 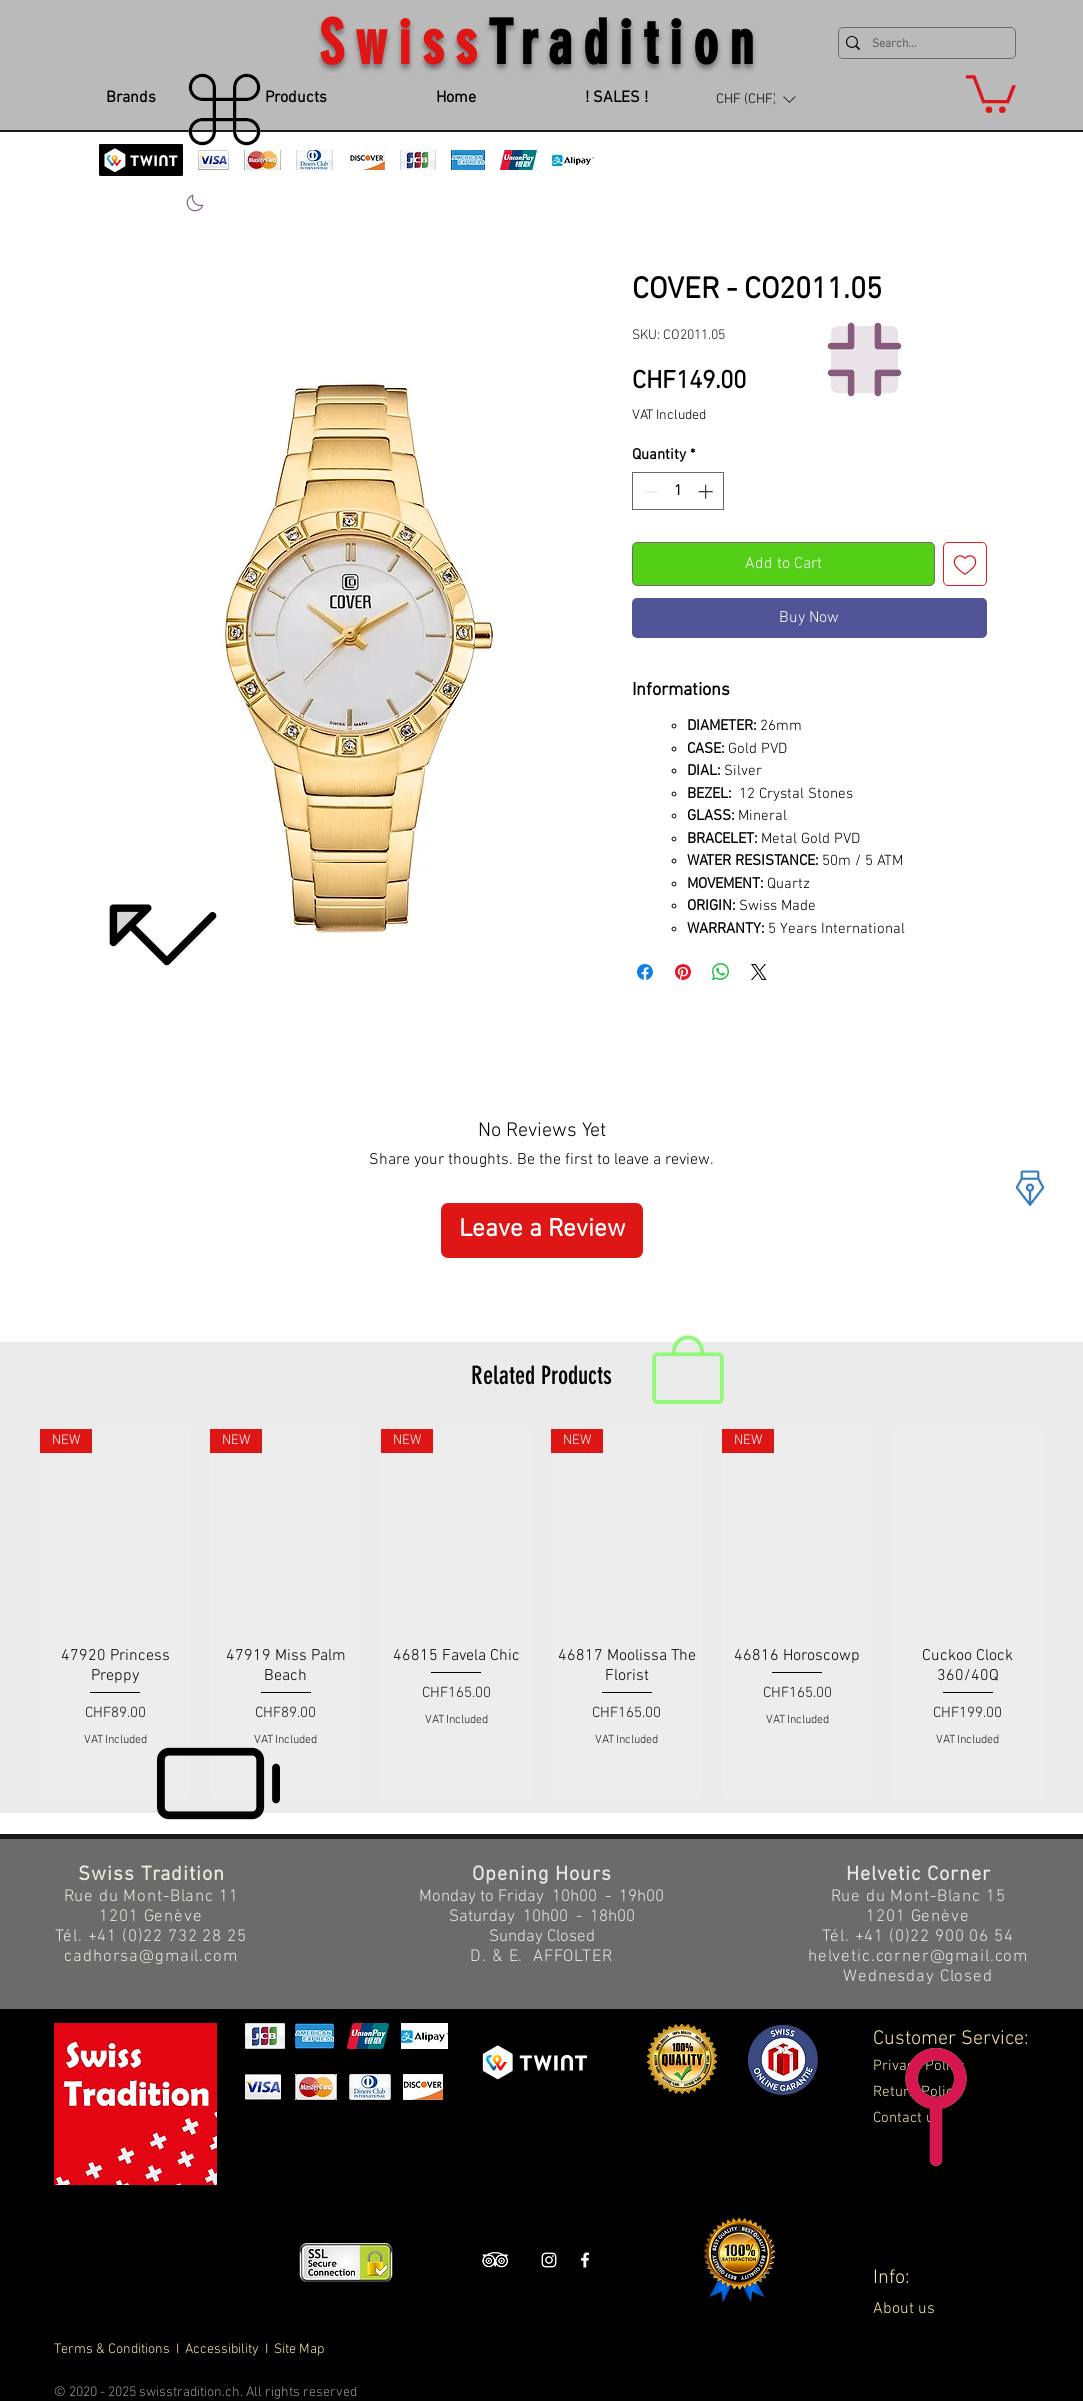 What do you see at coordinates (194, 203) in the screenshot?
I see `toggle dark mode or night theme` at bounding box center [194, 203].